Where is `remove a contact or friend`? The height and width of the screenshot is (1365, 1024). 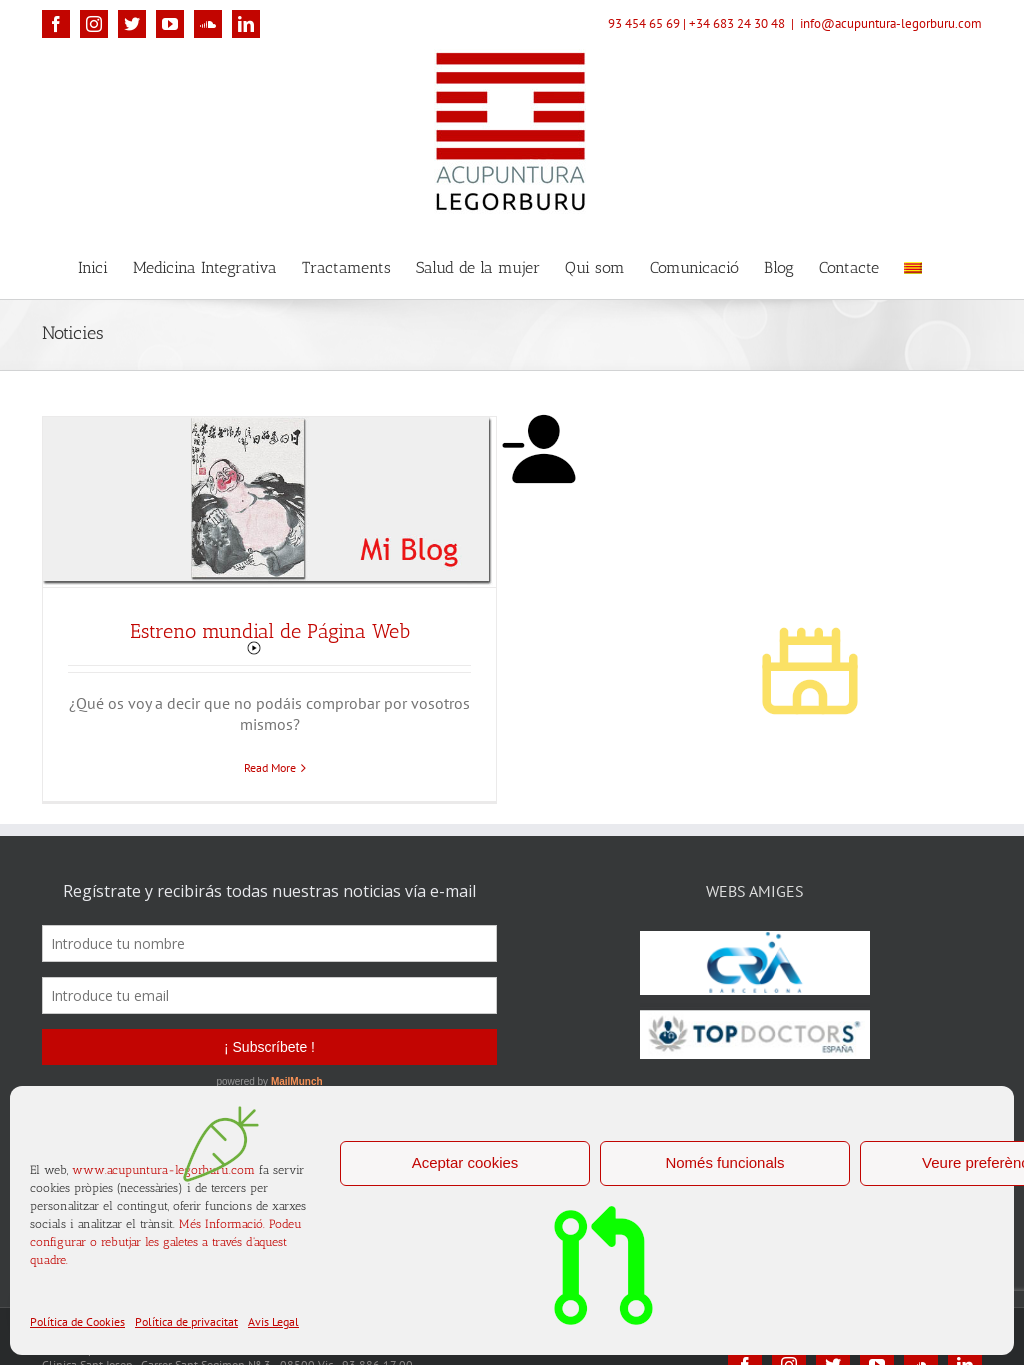
remove a contact or friend is located at coordinates (539, 449).